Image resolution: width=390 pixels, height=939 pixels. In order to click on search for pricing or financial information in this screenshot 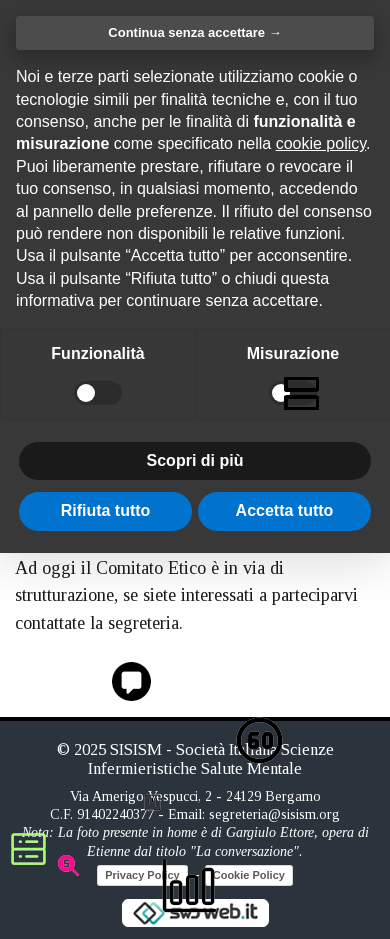, I will do `click(68, 865)`.